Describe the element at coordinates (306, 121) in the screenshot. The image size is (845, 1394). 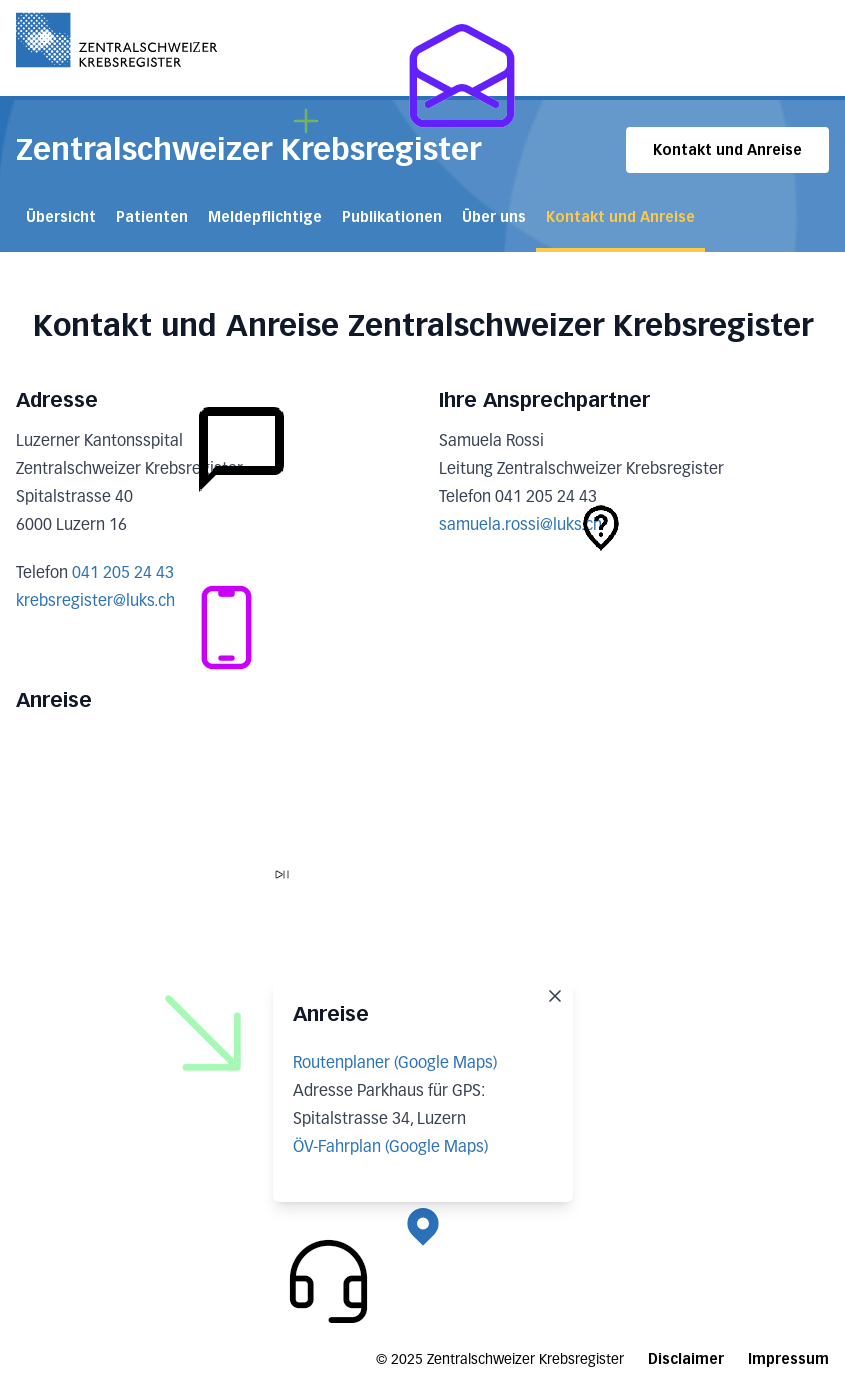
I see `add a new item` at that location.